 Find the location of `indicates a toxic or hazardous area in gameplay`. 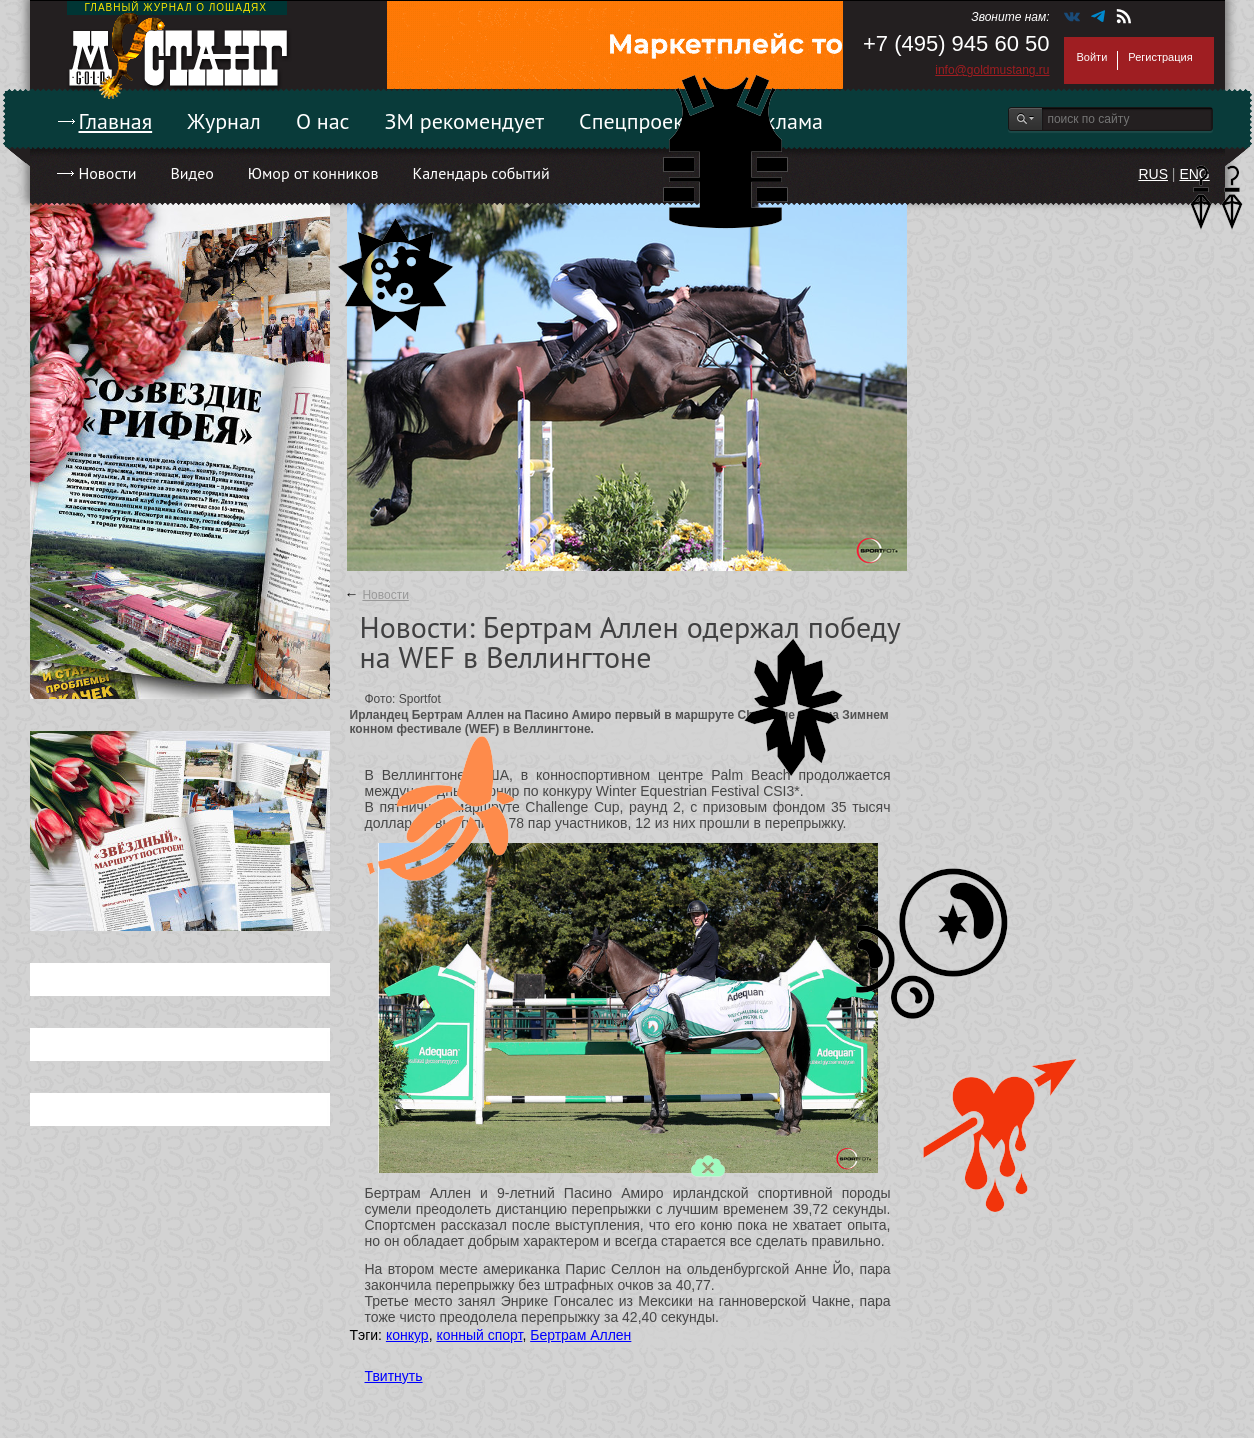

indicates a toxic or hazardous area in gameplay is located at coordinates (708, 1166).